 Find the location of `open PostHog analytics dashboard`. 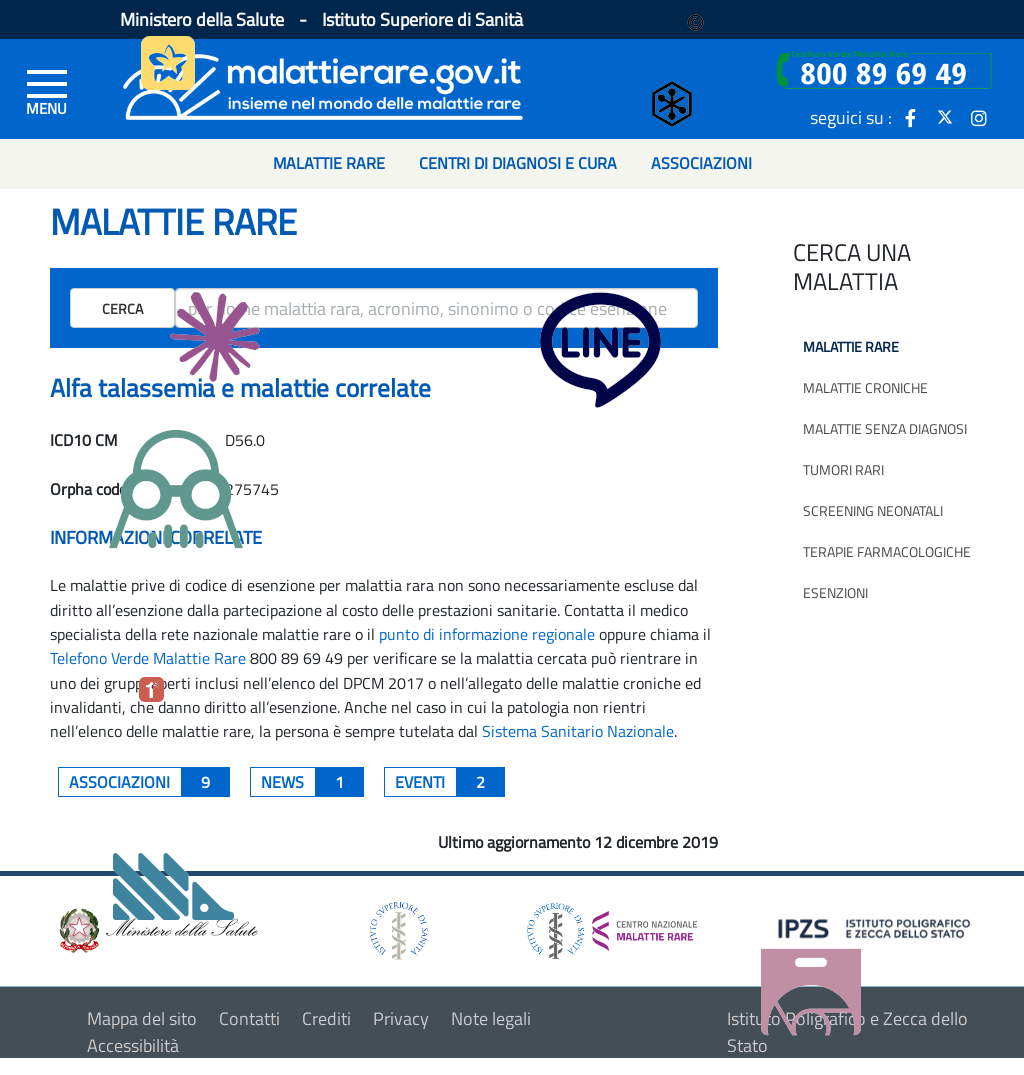

open PostHog analytics dashboard is located at coordinates (173, 886).